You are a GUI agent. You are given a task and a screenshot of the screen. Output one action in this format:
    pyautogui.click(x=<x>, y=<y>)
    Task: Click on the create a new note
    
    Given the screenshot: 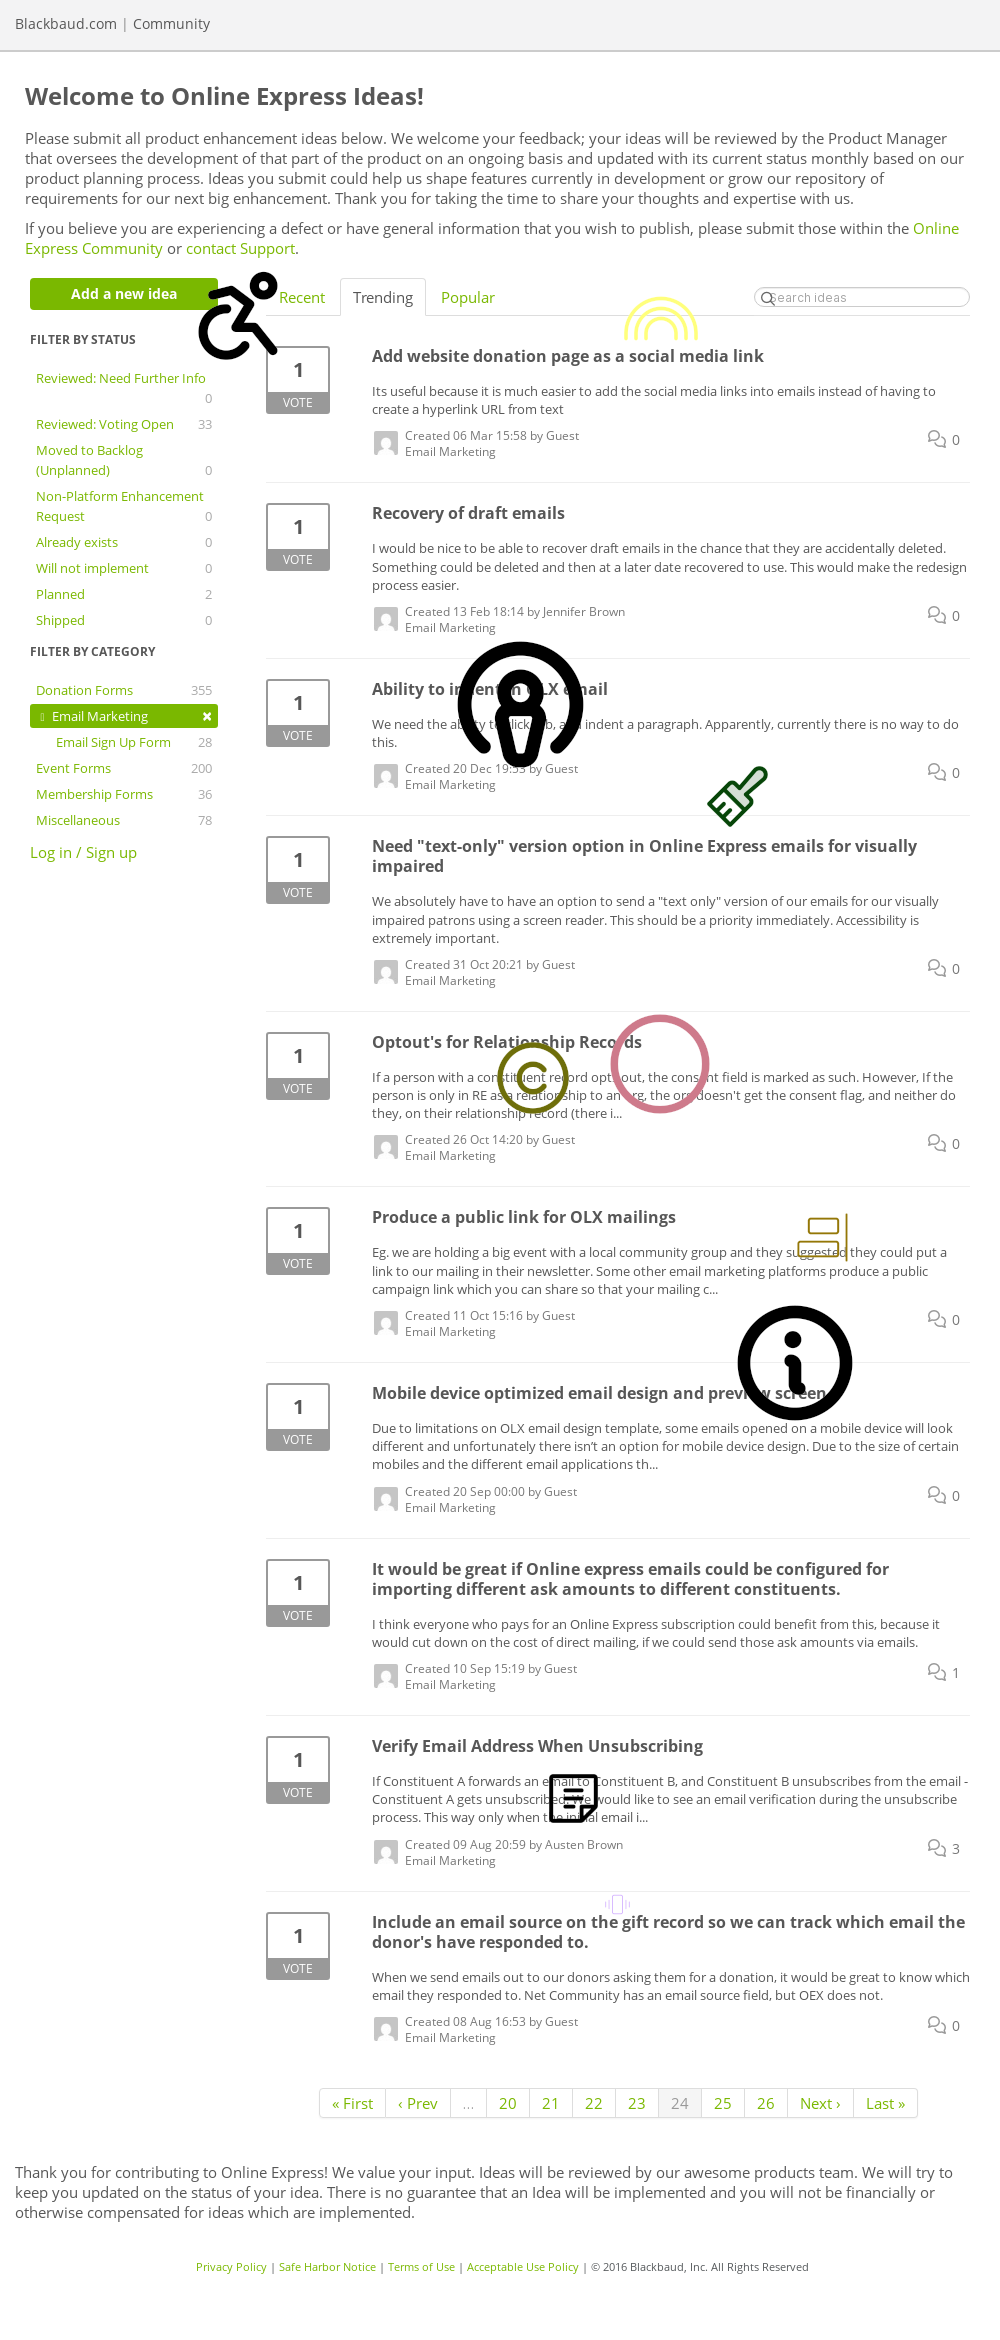 What is the action you would take?
    pyautogui.click(x=573, y=1798)
    